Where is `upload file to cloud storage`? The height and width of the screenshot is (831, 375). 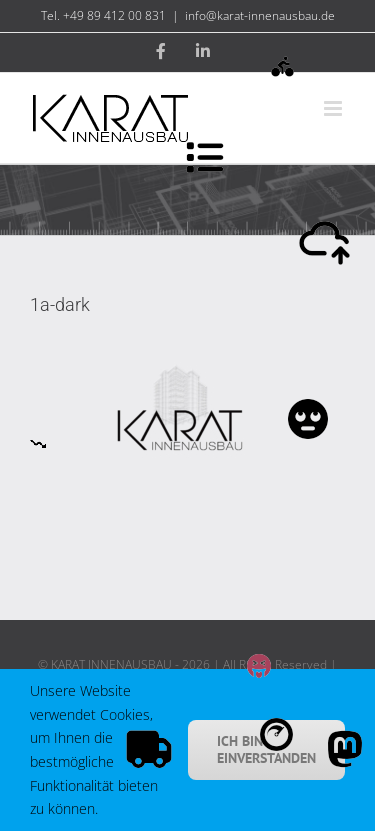
upload file to cloud storage is located at coordinates (324, 239).